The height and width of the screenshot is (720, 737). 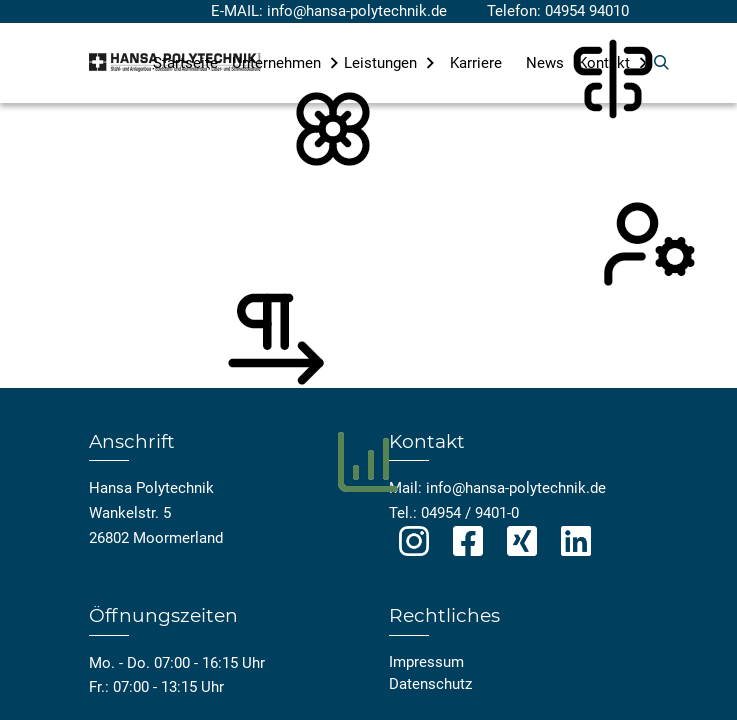 What do you see at coordinates (333, 129) in the screenshot?
I see `access nature or garden-related content` at bounding box center [333, 129].